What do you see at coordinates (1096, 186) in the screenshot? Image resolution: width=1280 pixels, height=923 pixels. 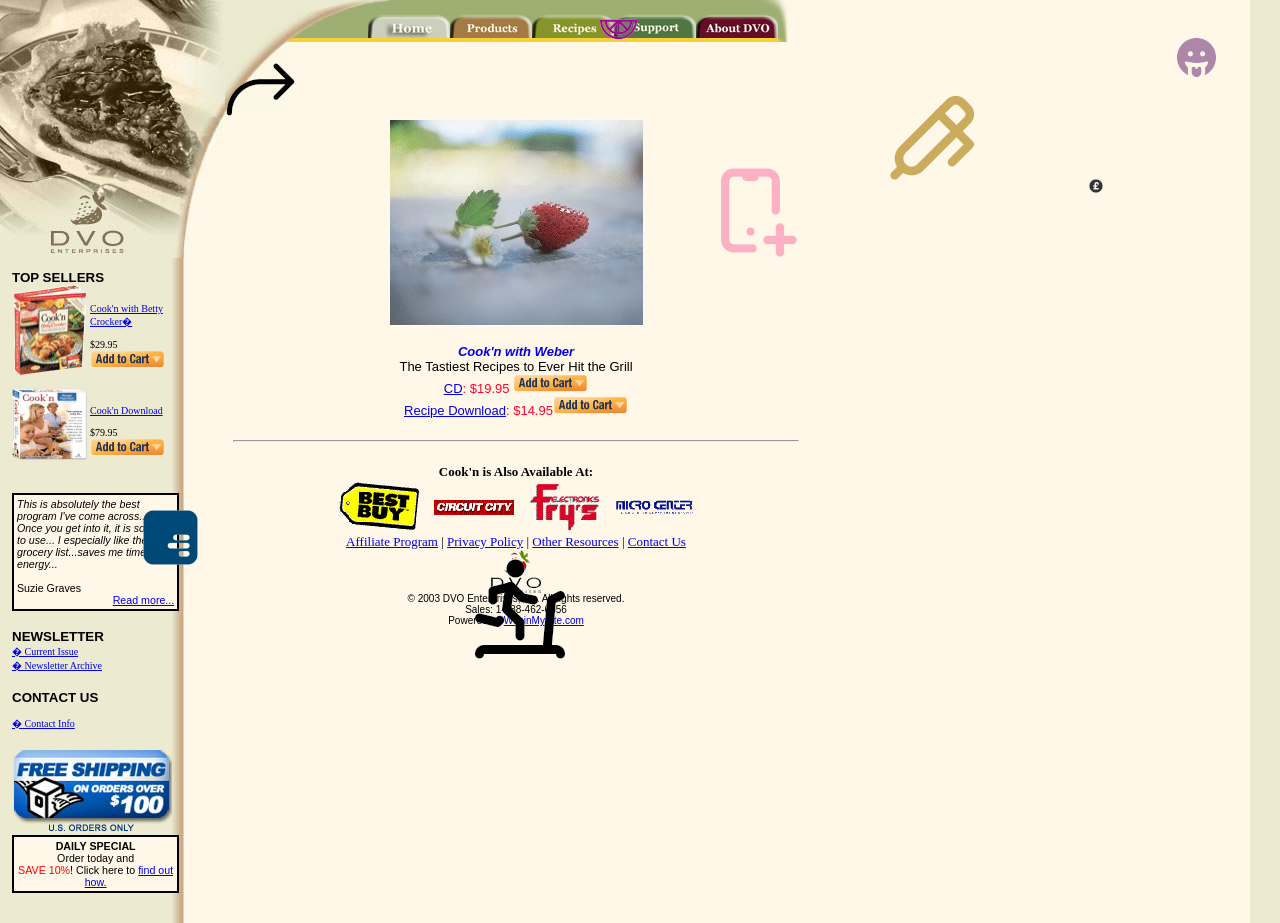 I see `view balance in British pounds` at bounding box center [1096, 186].